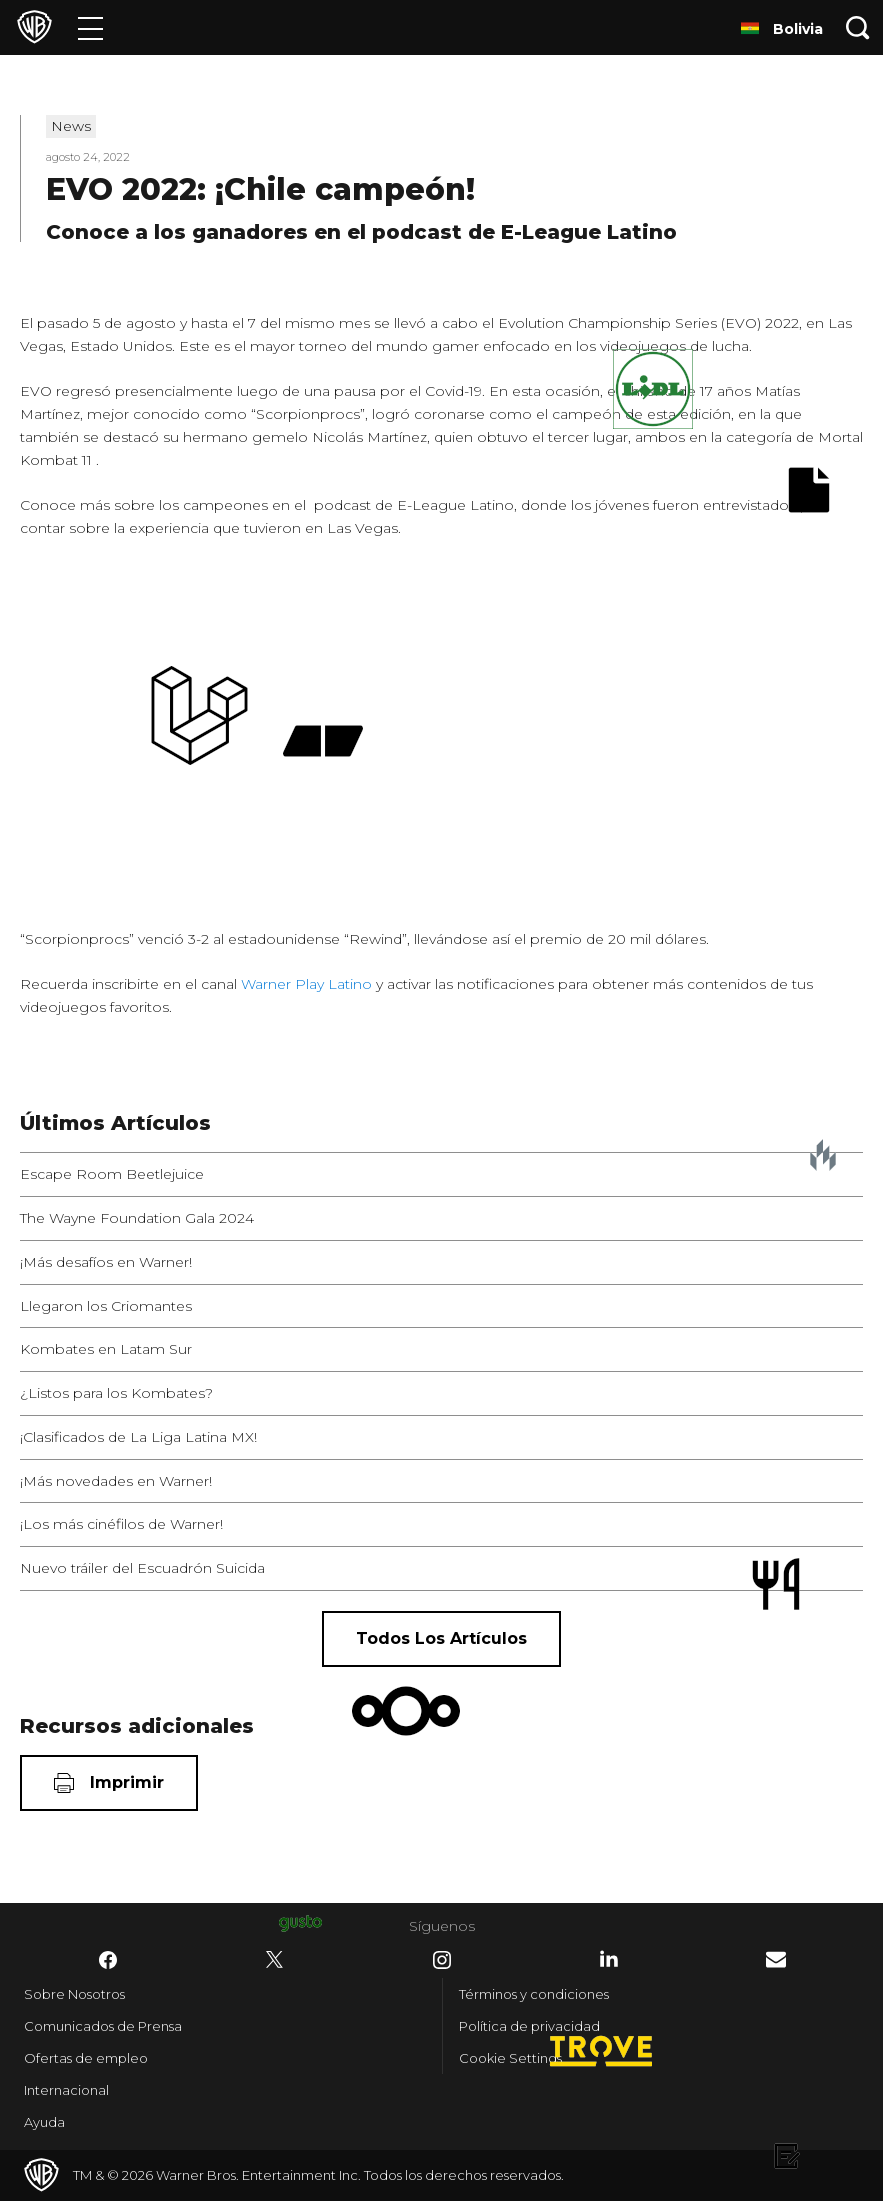 This screenshot has height=2201, width=883. What do you see at coordinates (199, 715) in the screenshot?
I see `Laravel framework branding or integration` at bounding box center [199, 715].